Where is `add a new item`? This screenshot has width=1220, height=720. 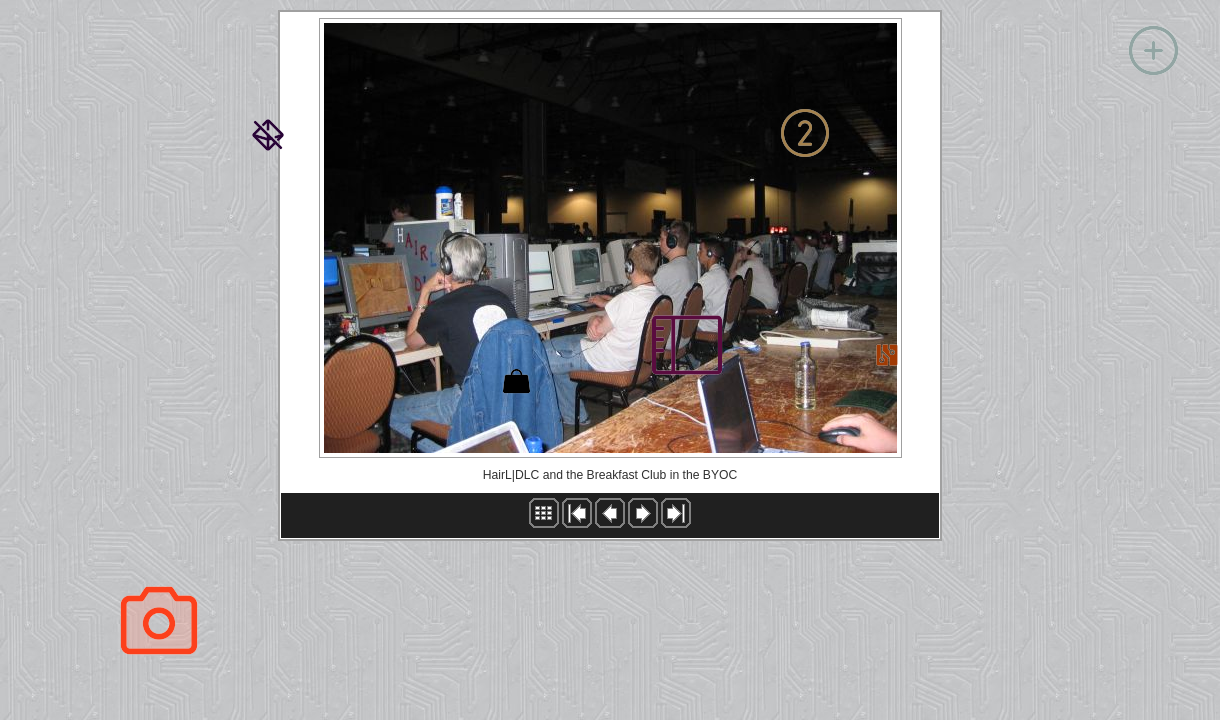
add a new item is located at coordinates (1153, 50).